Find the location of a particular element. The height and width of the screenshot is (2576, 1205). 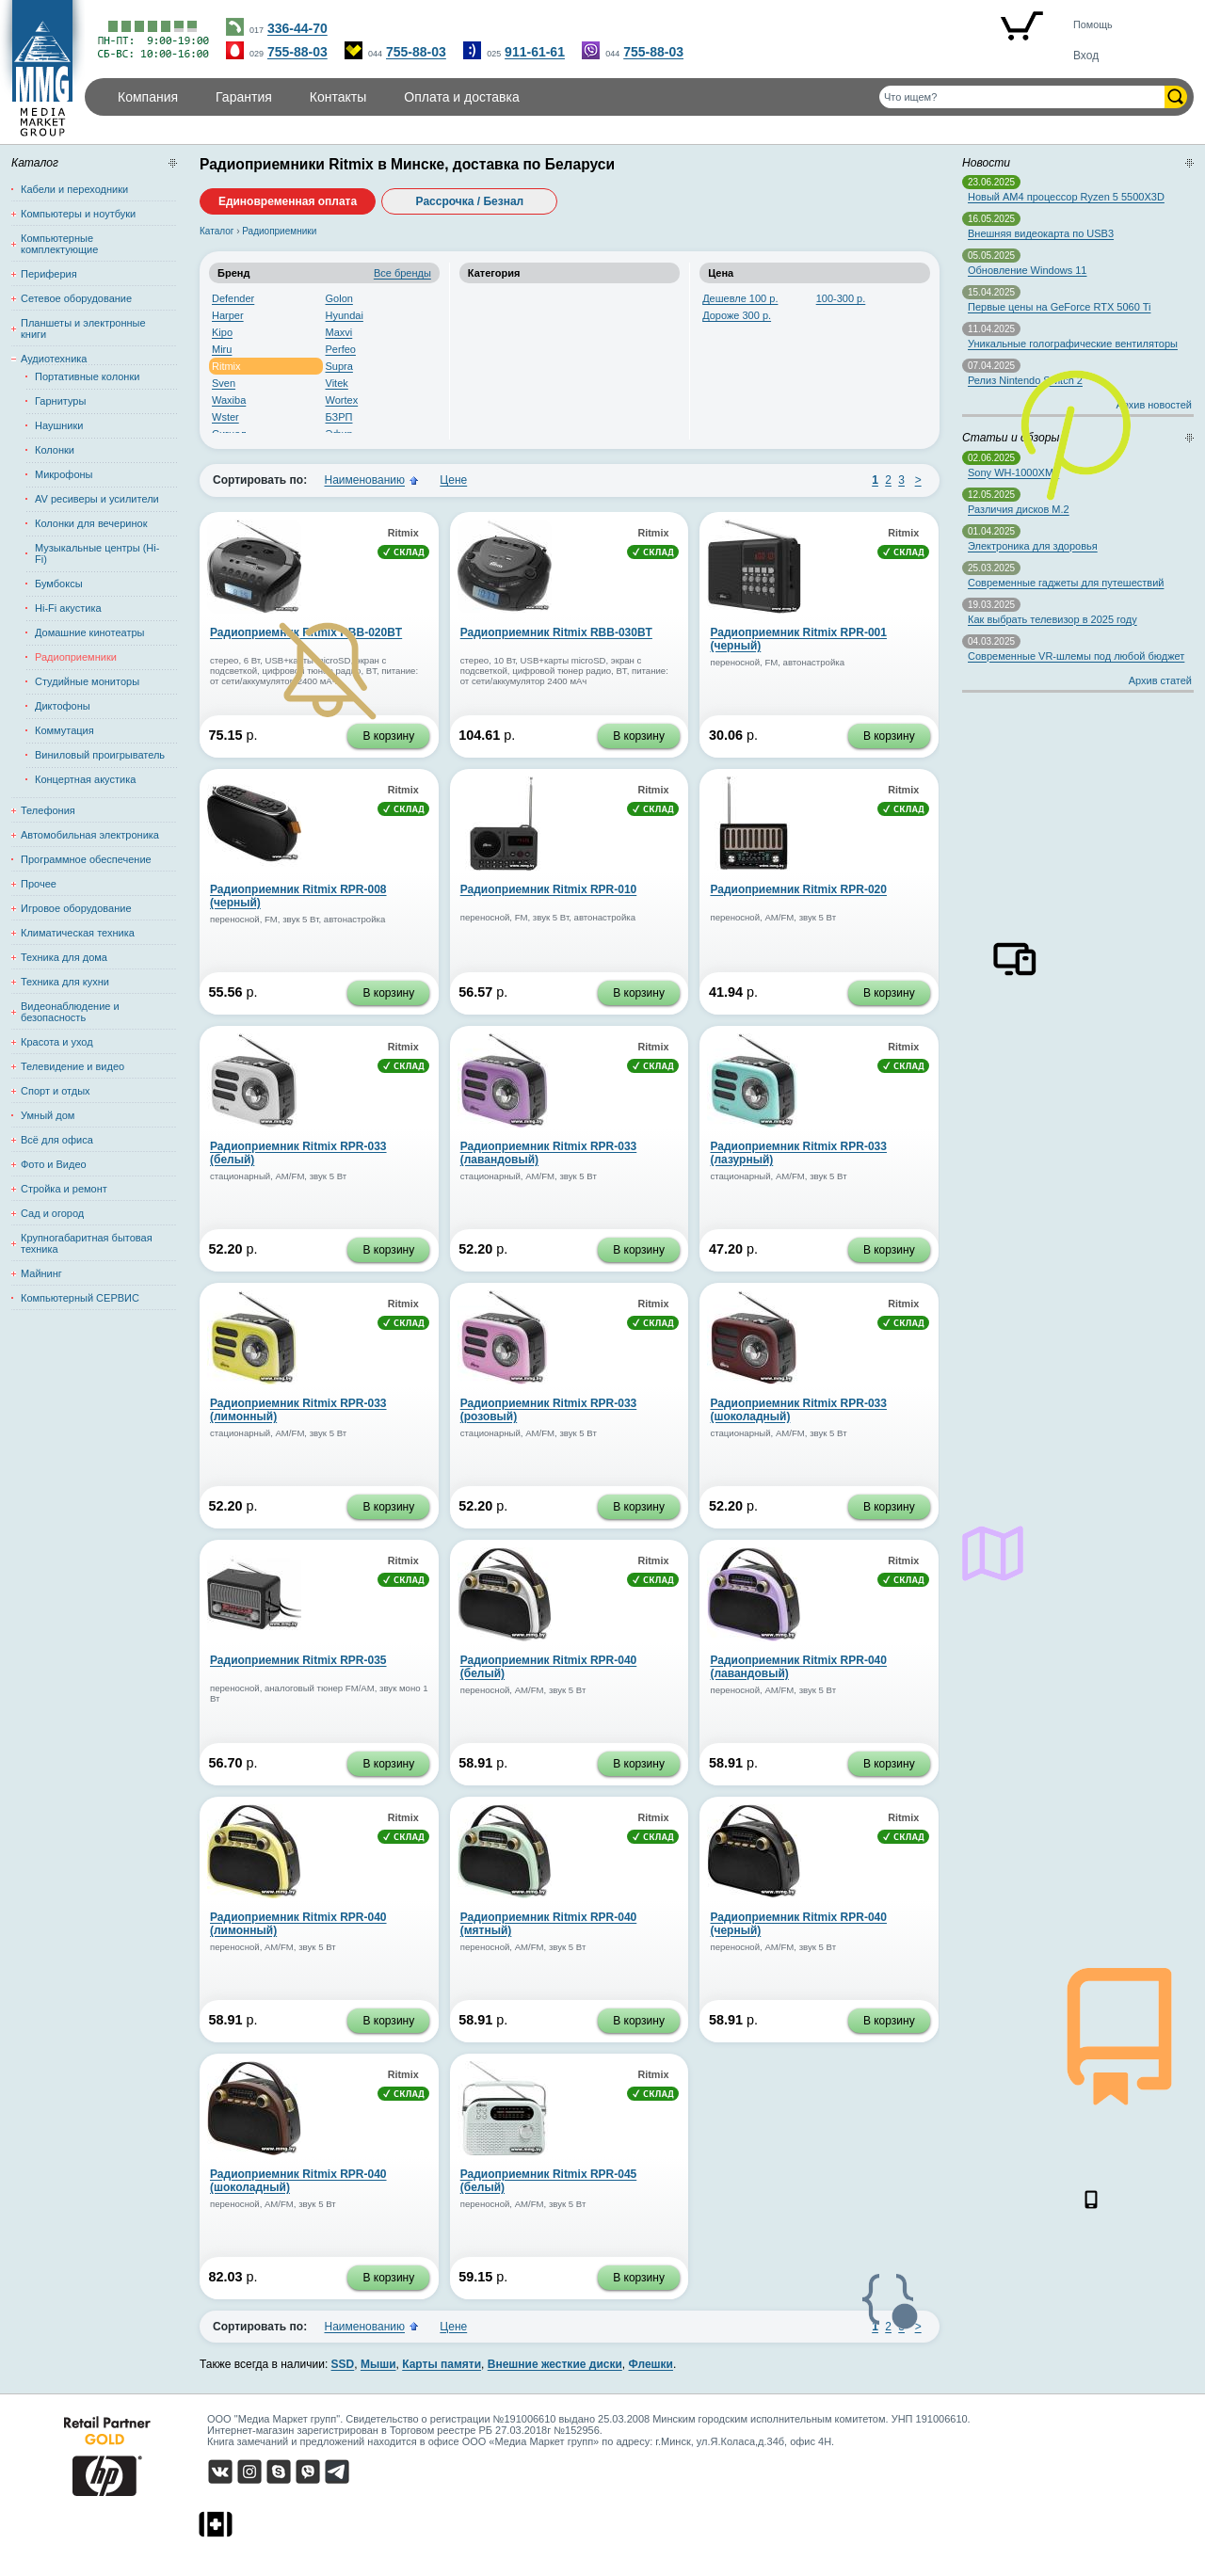

switch to mobile view is located at coordinates (1091, 2200).